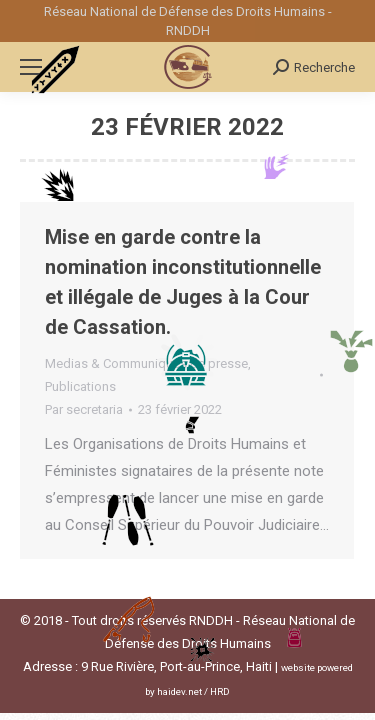 This screenshot has height=720, width=375. What do you see at coordinates (55, 69) in the screenshot?
I see `equip a magical or enchanted weapon` at bounding box center [55, 69].